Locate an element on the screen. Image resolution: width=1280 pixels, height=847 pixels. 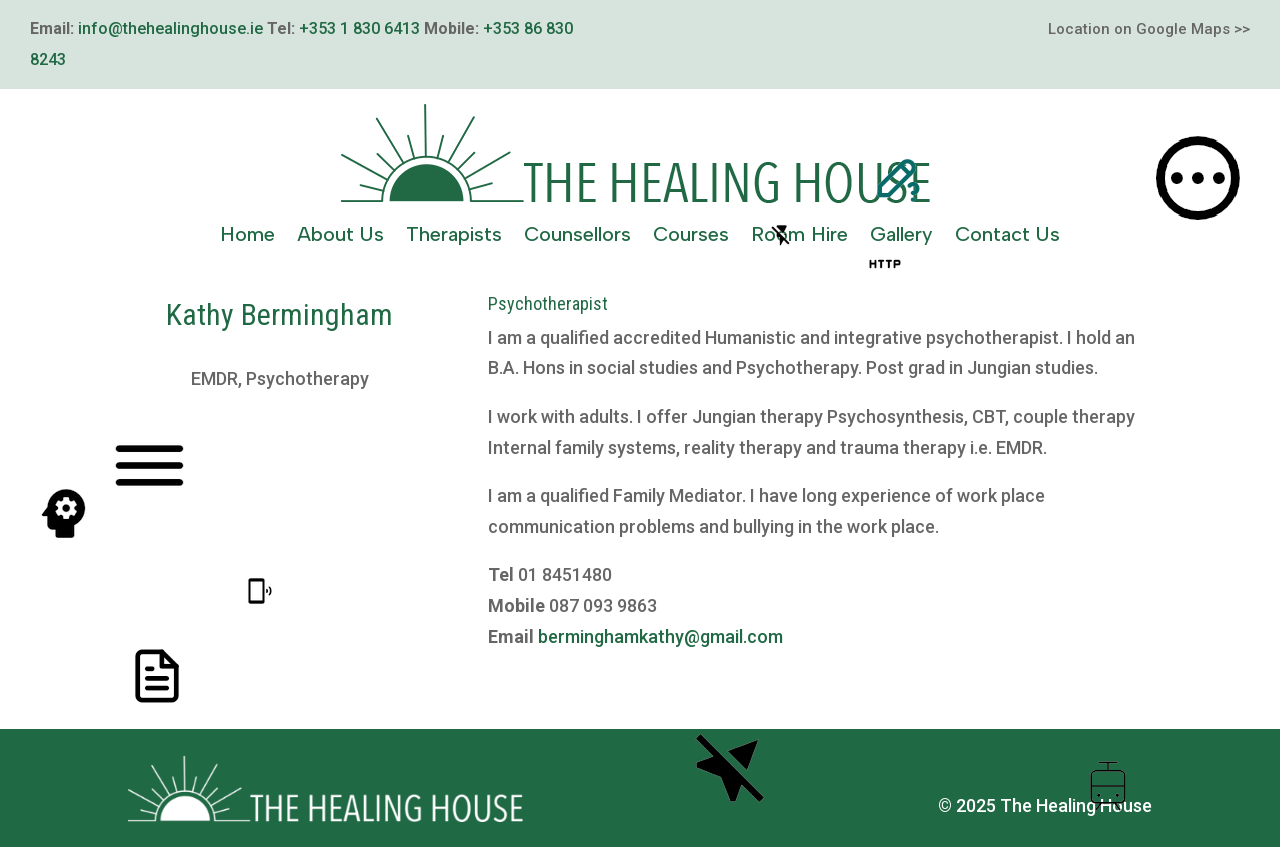
access mental health or mindfulness features is located at coordinates (63, 513).